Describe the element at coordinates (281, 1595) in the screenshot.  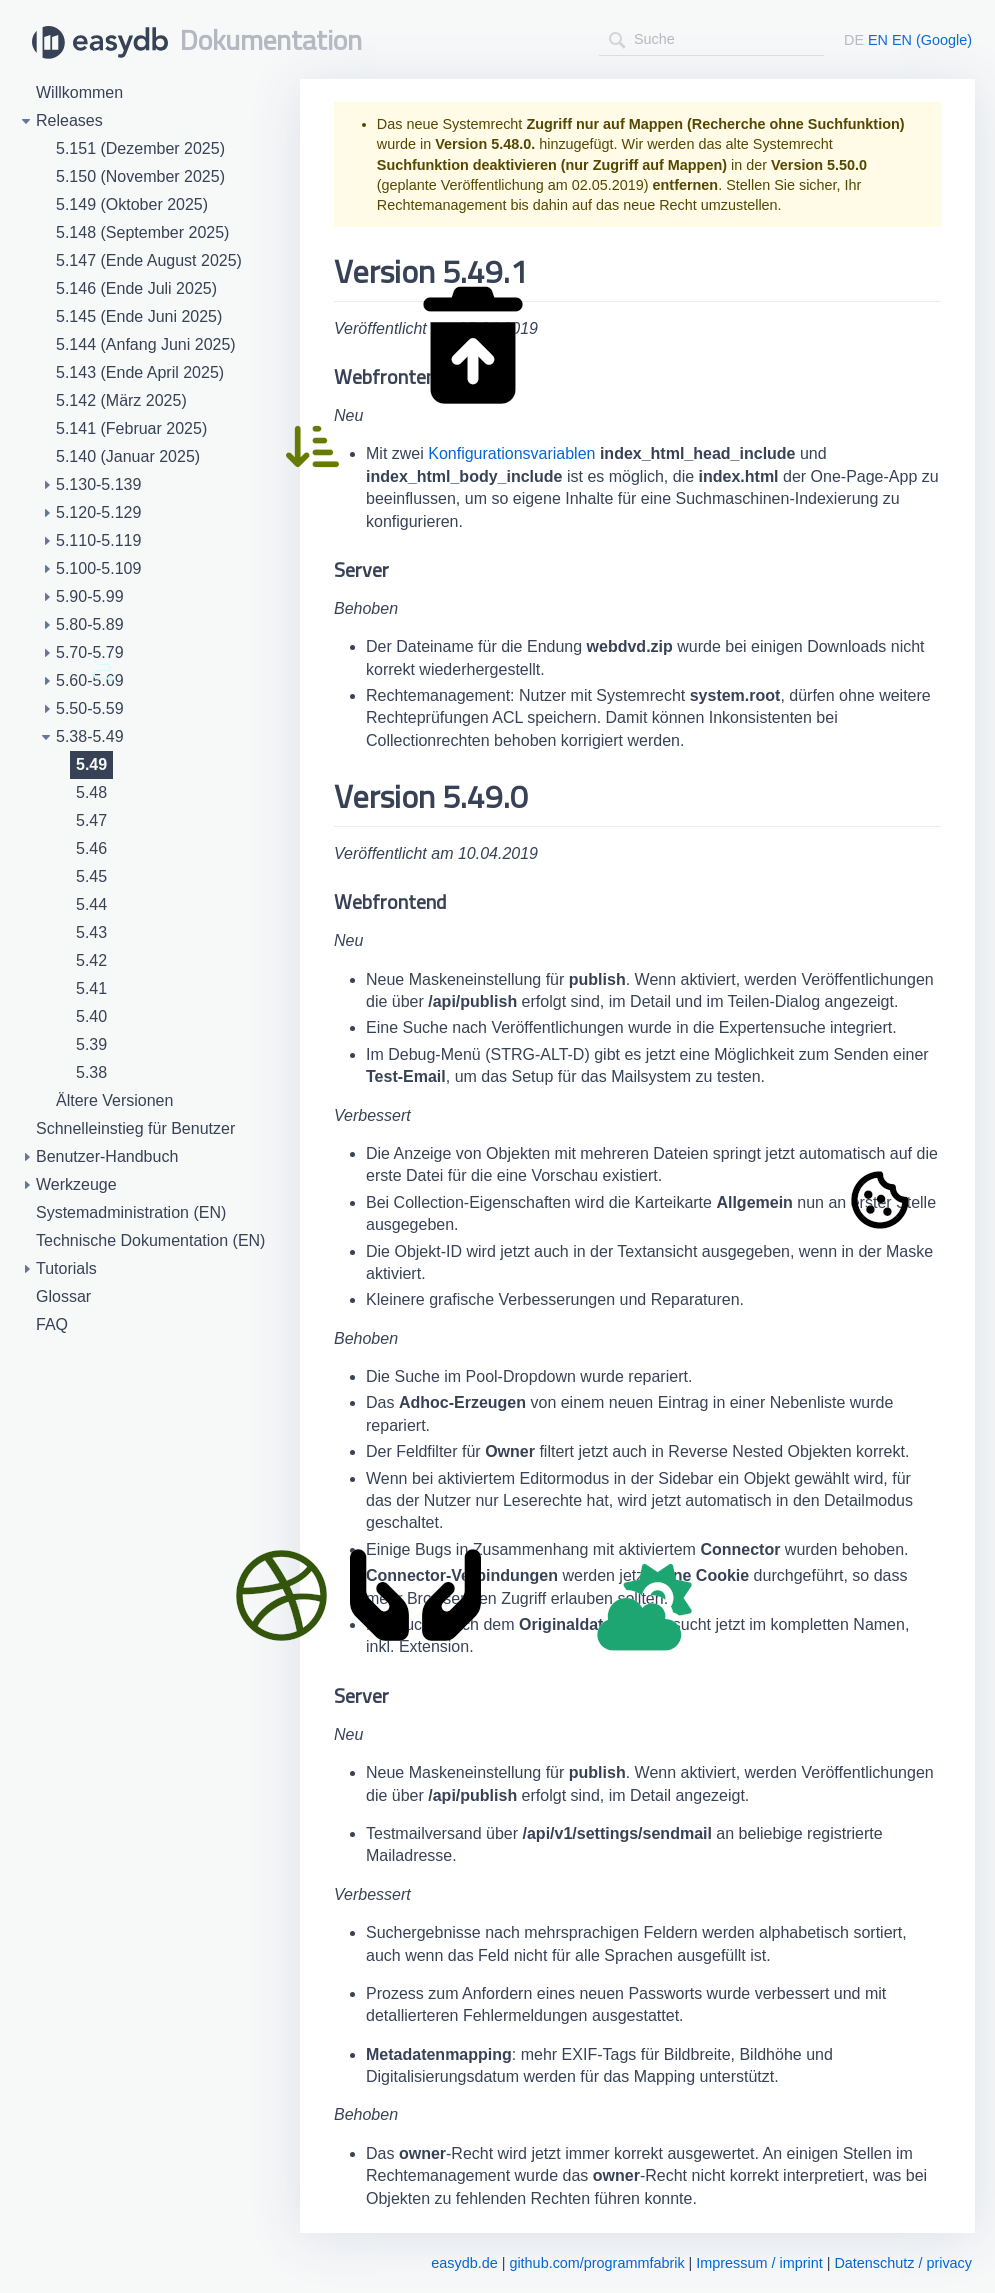
I see `dribbble logo` at that location.